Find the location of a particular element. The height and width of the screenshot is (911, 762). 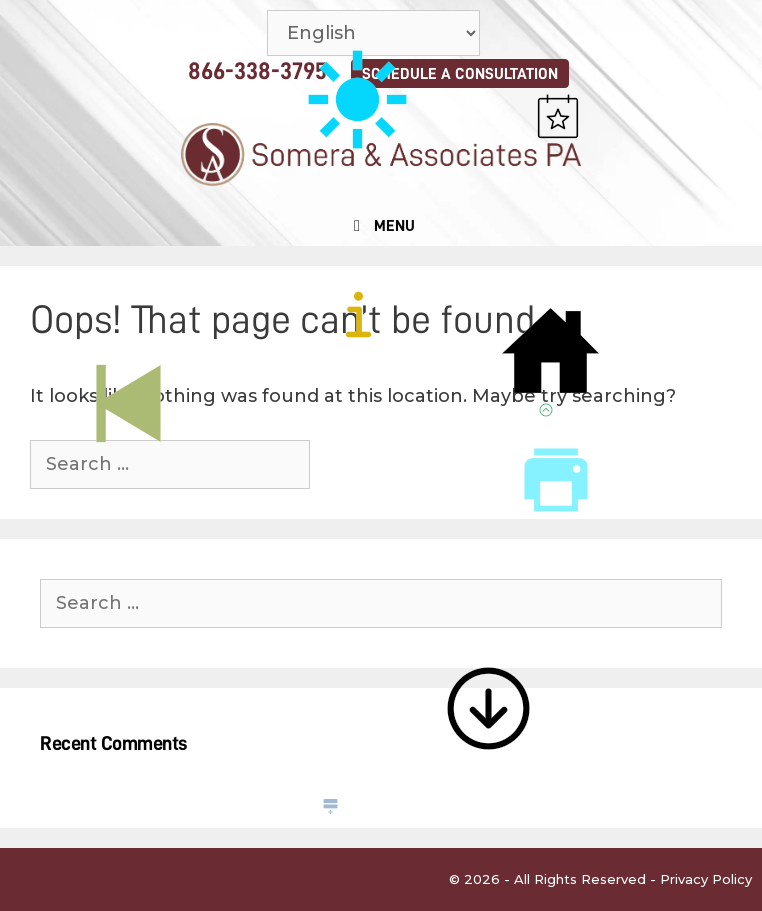

add a new row below is located at coordinates (330, 805).